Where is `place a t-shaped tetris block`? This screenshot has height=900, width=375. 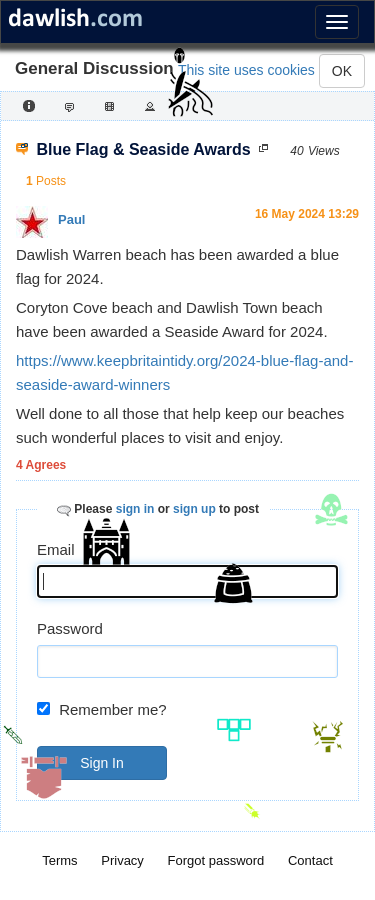 place a t-shaped tetris block is located at coordinates (234, 730).